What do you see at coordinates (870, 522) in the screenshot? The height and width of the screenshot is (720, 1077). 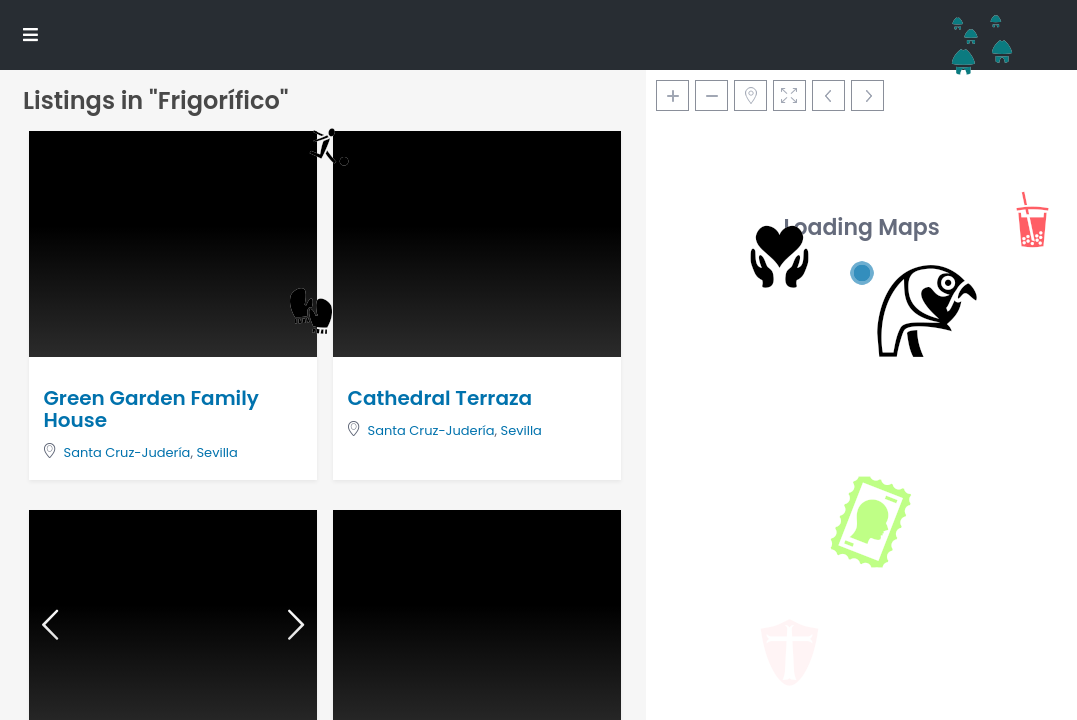 I see `send a letter or mail item` at bounding box center [870, 522].